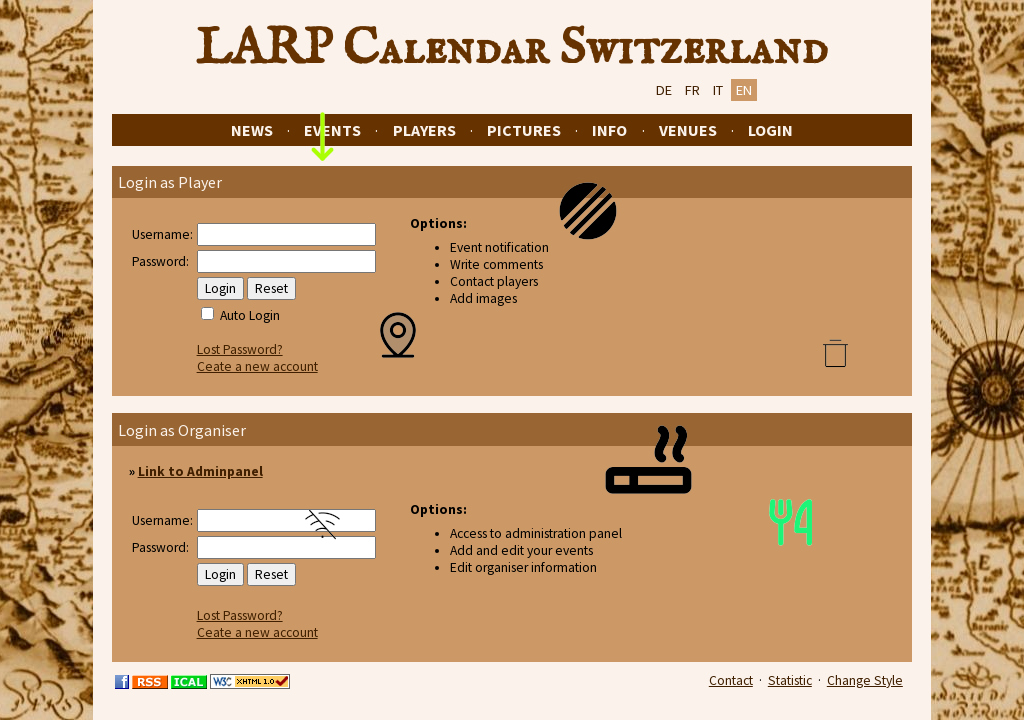 The width and height of the screenshot is (1024, 720). Describe the element at coordinates (791, 521) in the screenshot. I see `access food and dining options` at that location.